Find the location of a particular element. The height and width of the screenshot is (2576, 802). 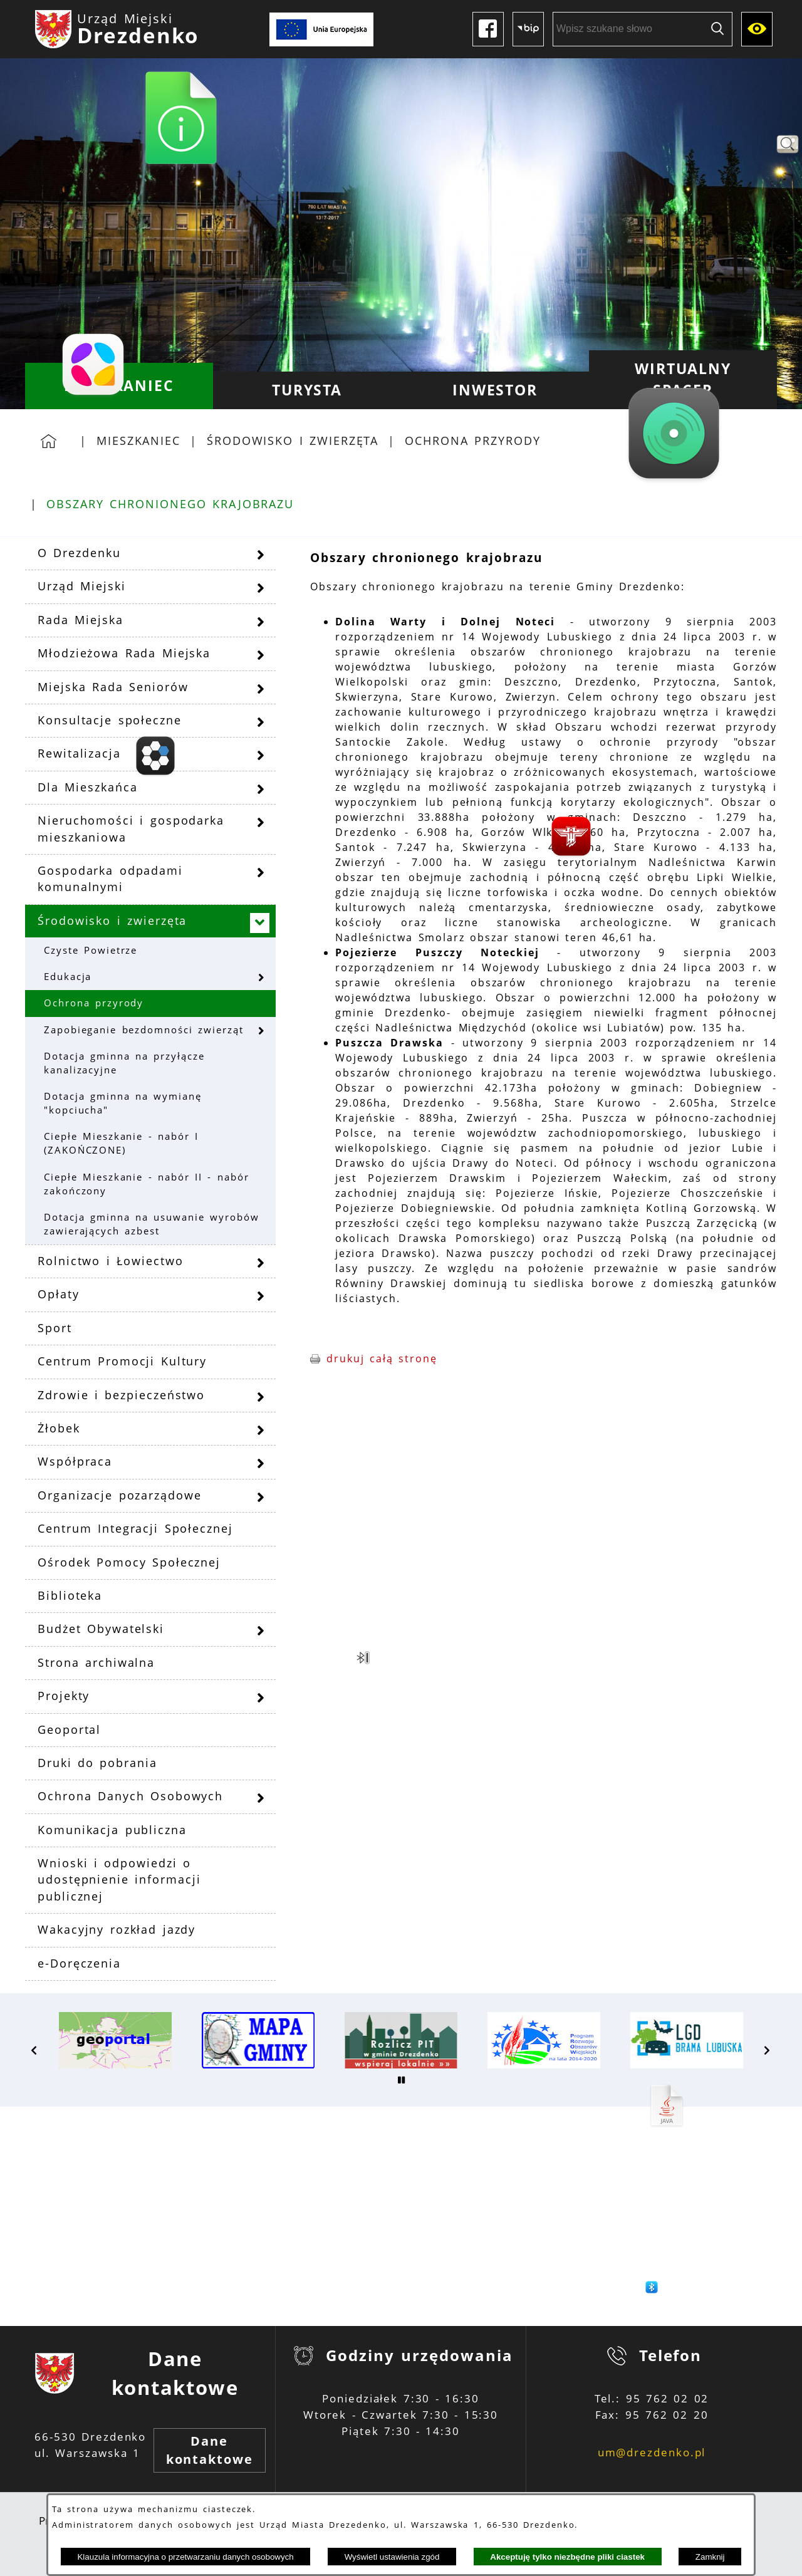

launch Return to Castle Wolfenstein game is located at coordinates (571, 836).